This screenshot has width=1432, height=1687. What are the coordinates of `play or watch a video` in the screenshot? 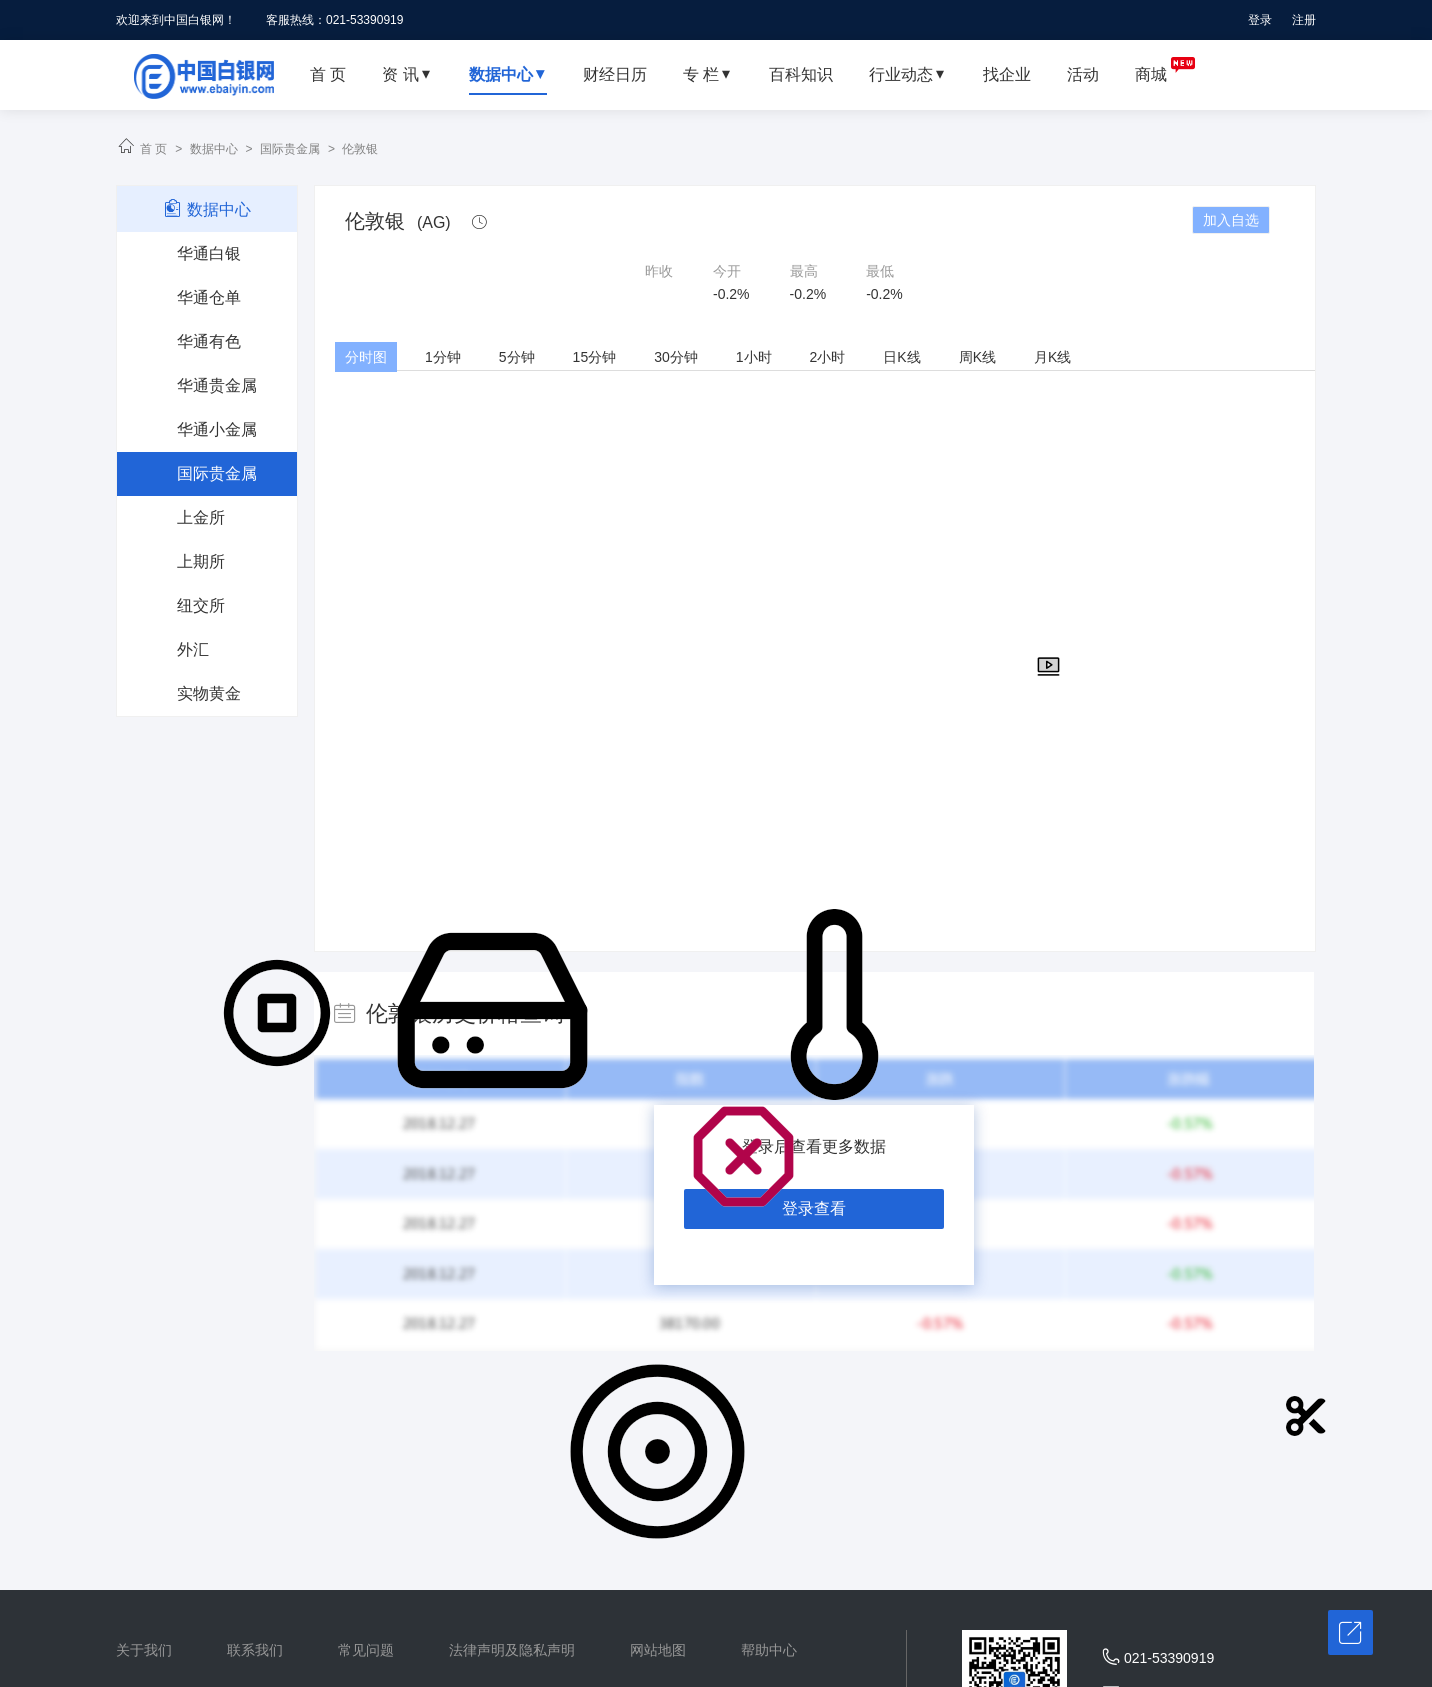 It's located at (1048, 666).